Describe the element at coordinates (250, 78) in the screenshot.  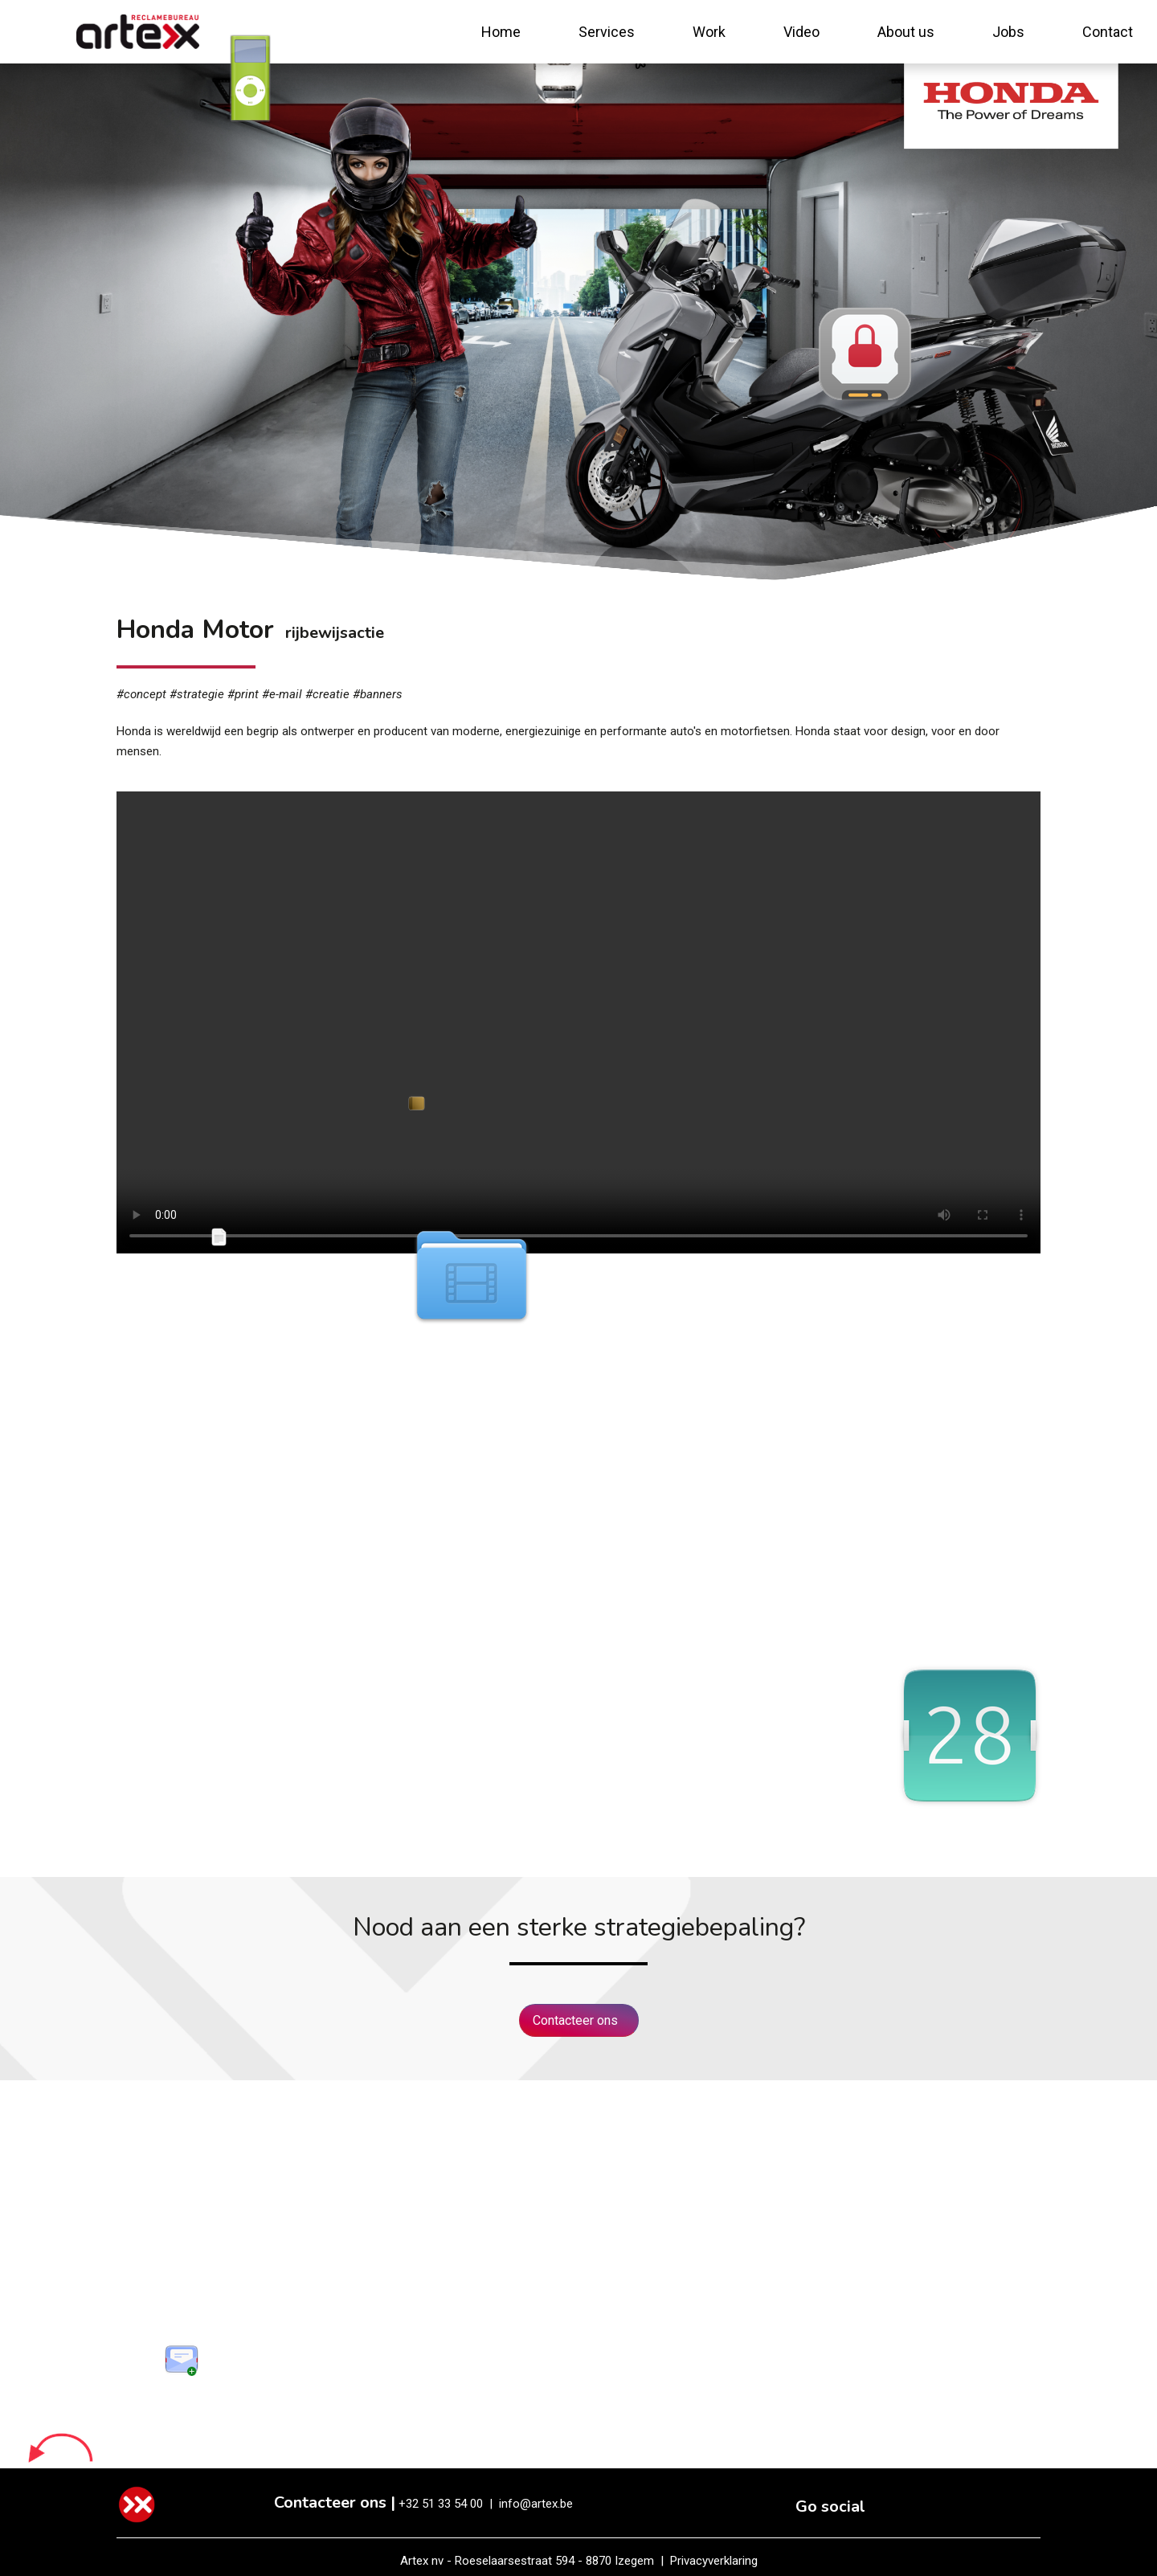
I see `iPod nano device in green color` at that location.